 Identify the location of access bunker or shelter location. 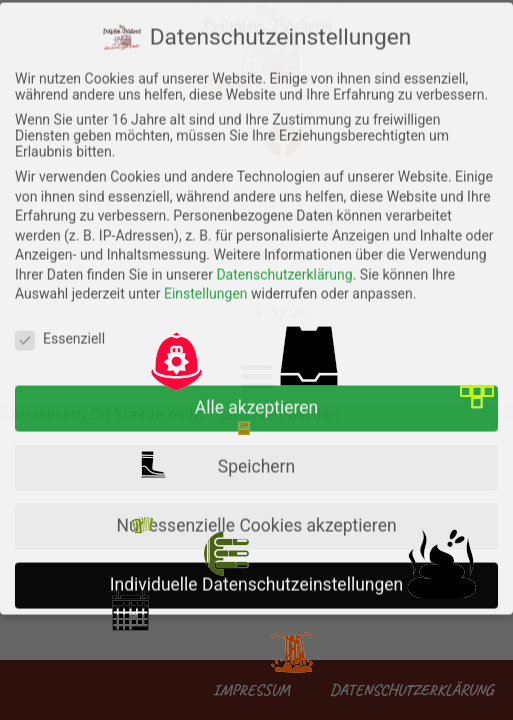
(244, 428).